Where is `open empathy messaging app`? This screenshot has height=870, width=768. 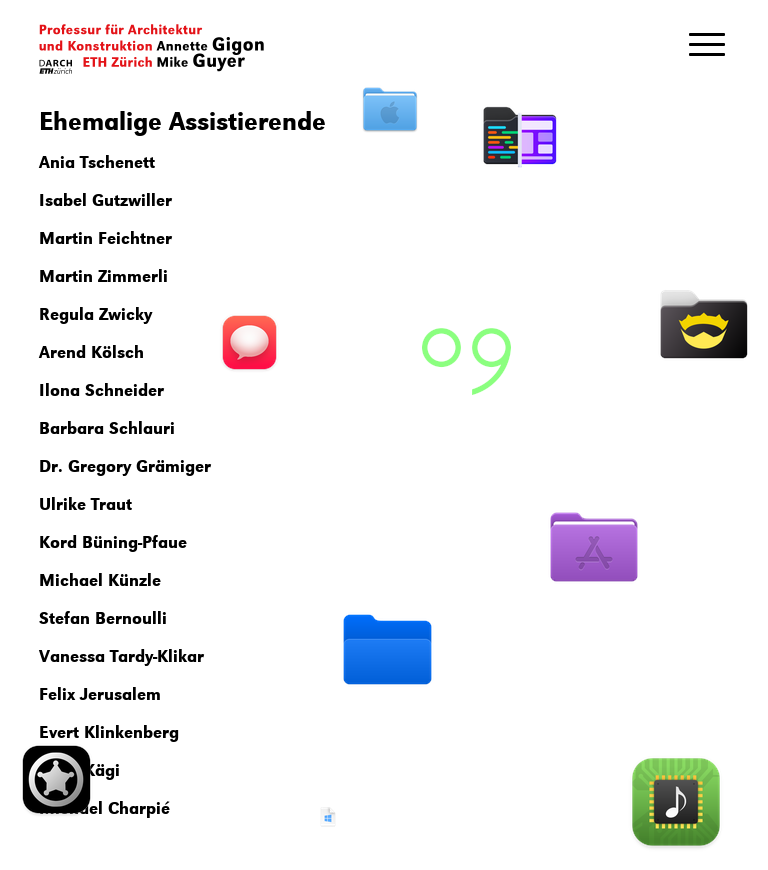 open empathy messaging app is located at coordinates (249, 342).